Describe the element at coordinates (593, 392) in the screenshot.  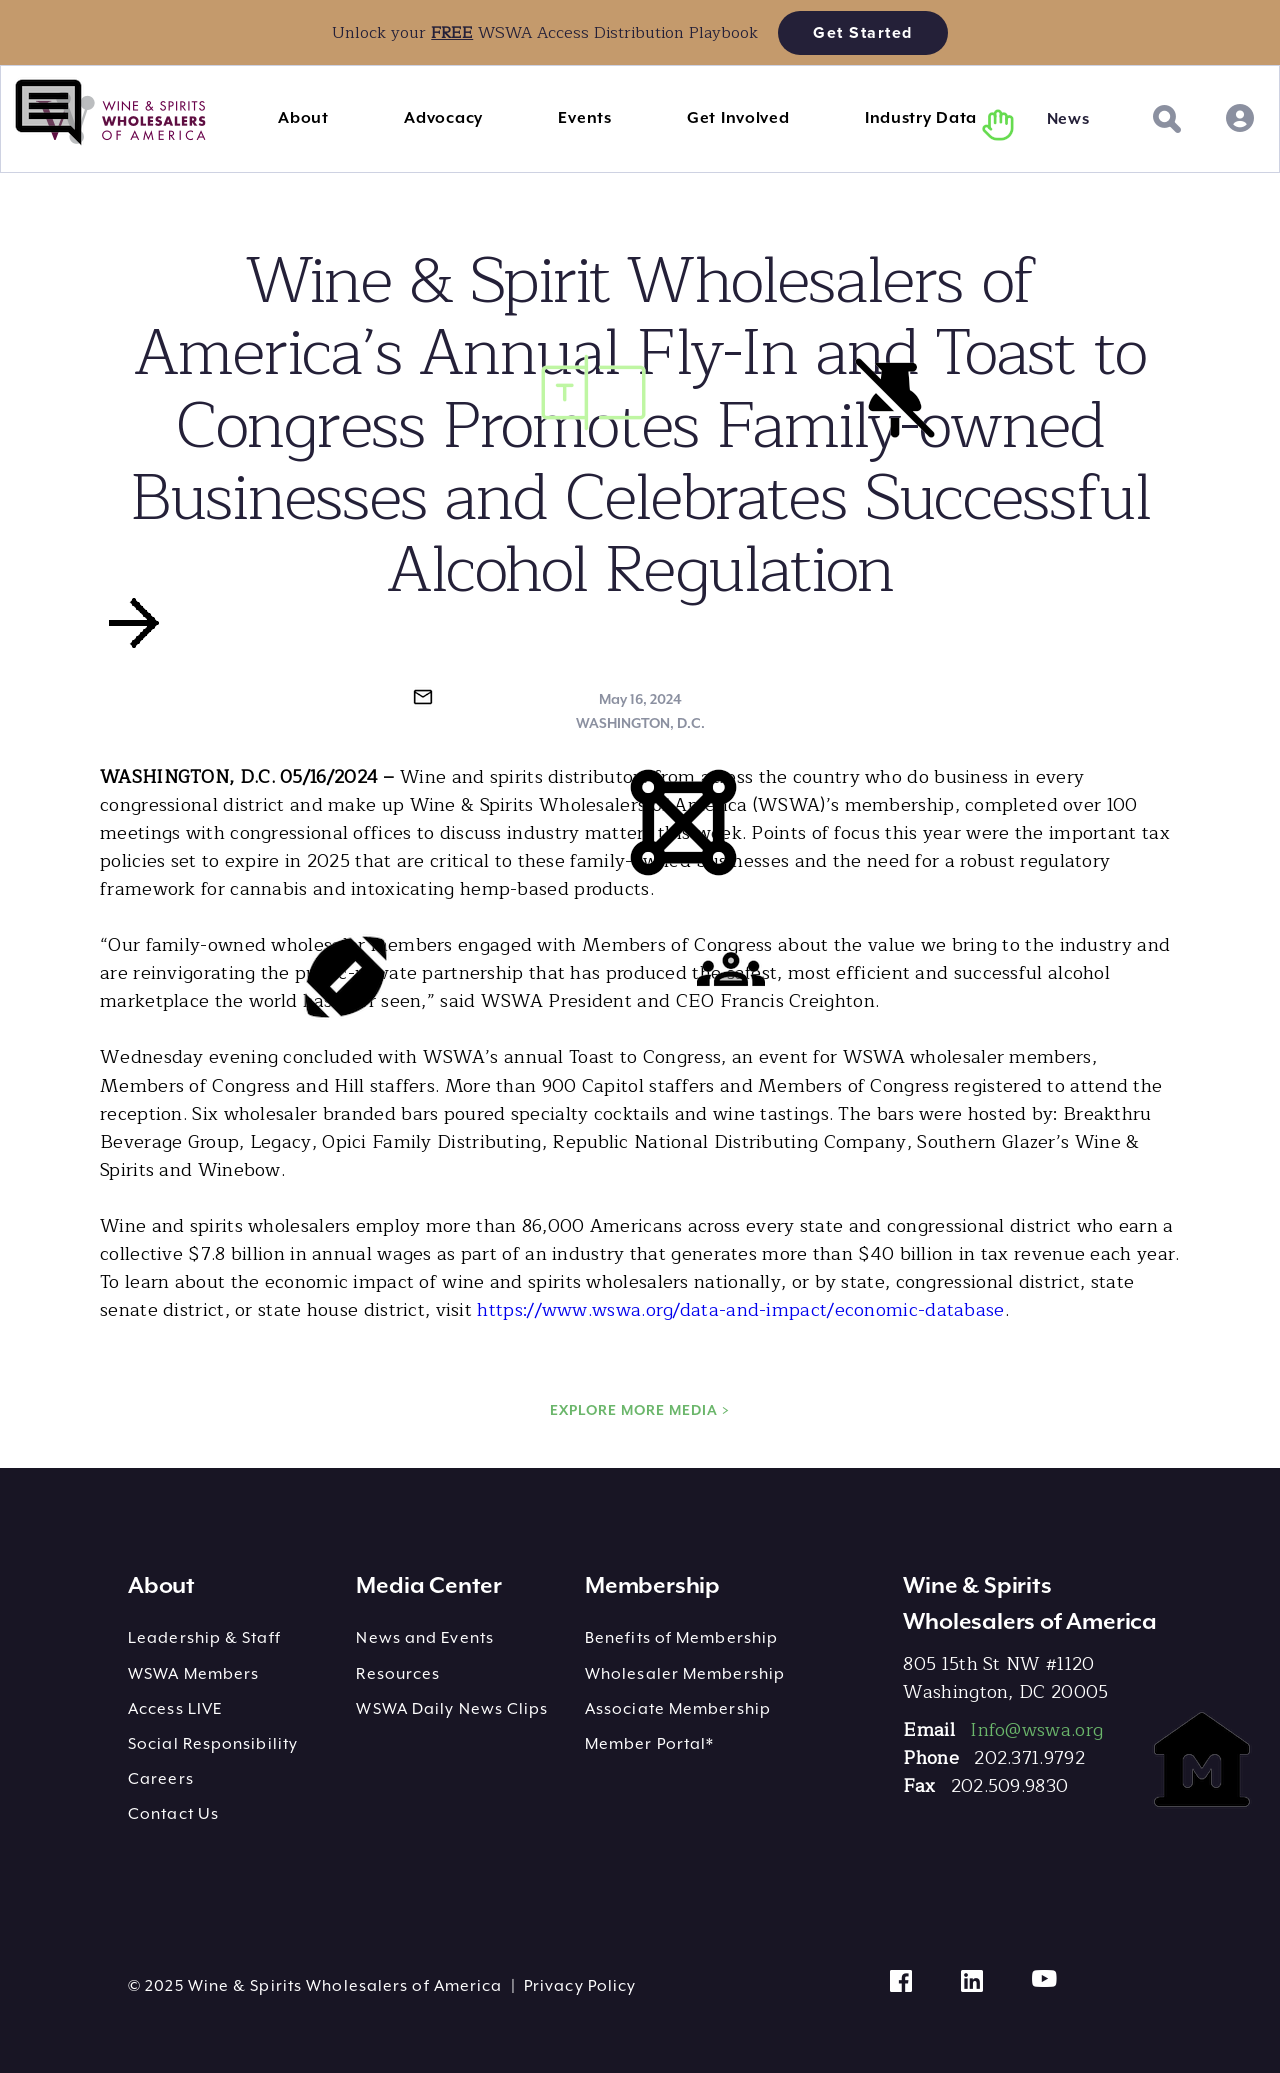
I see `enter text in a form field` at that location.